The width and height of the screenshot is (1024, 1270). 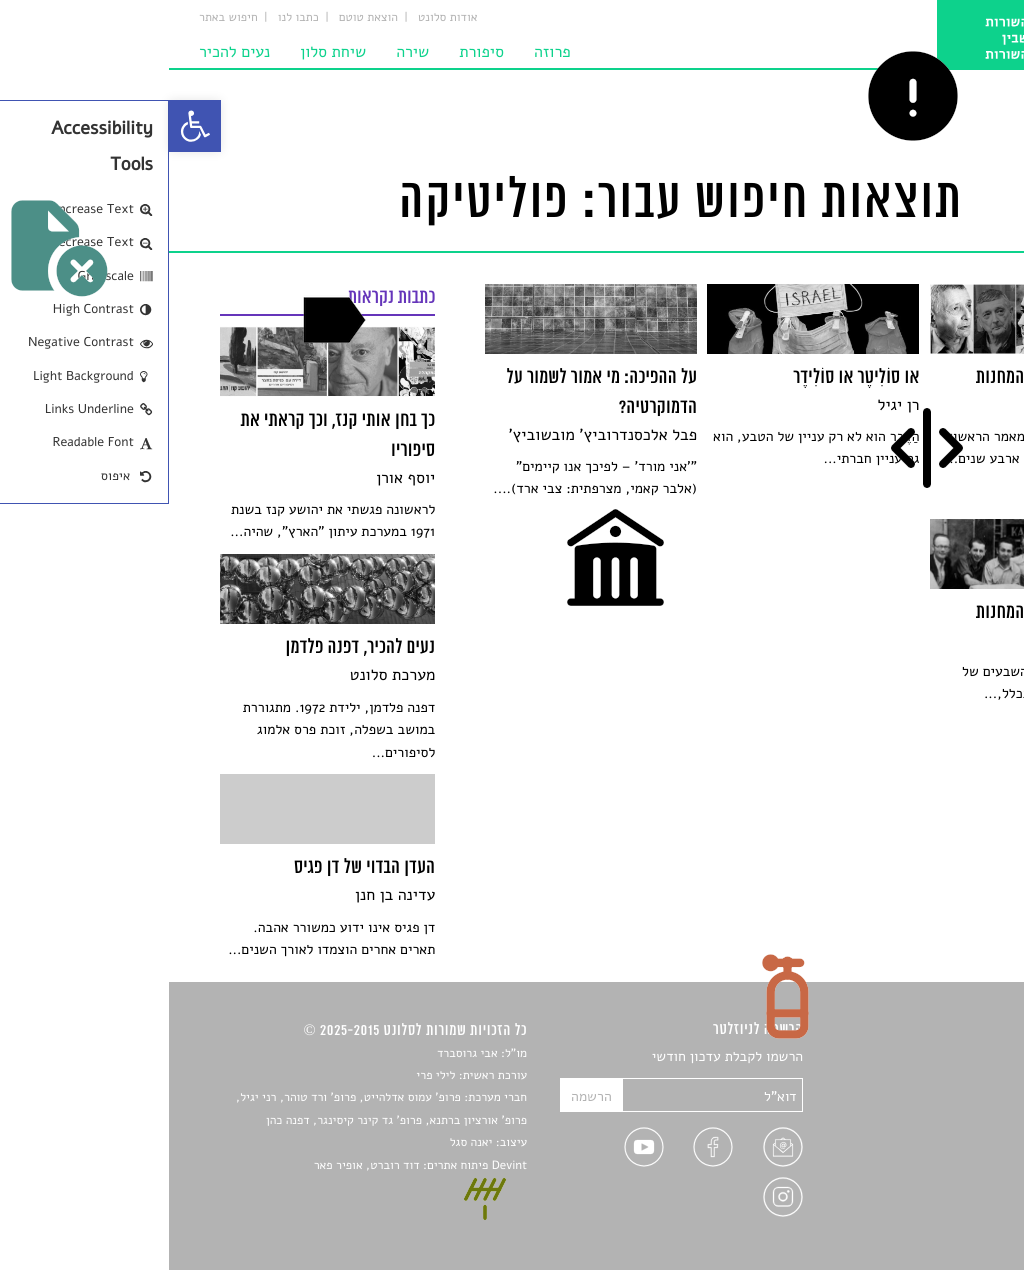 I want to click on indicates wireless signal or broadcast status, so click(x=485, y=1199).